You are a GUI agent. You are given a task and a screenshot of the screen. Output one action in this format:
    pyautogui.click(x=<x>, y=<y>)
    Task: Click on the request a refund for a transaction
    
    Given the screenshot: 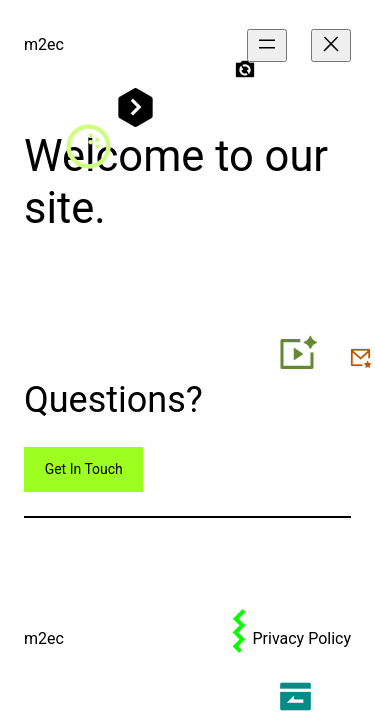 What is the action you would take?
    pyautogui.click(x=295, y=696)
    